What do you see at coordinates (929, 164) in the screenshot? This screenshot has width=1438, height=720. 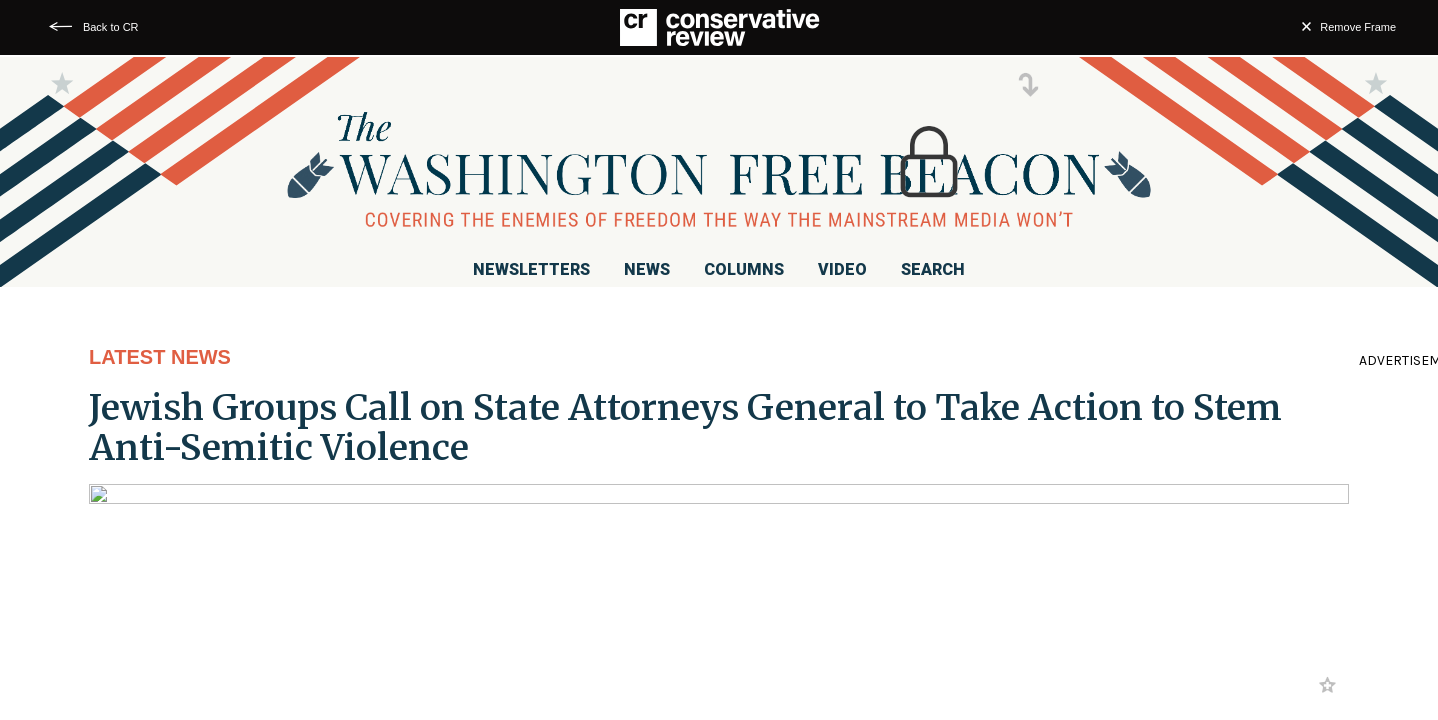 I see `access screen lock settings` at bounding box center [929, 164].